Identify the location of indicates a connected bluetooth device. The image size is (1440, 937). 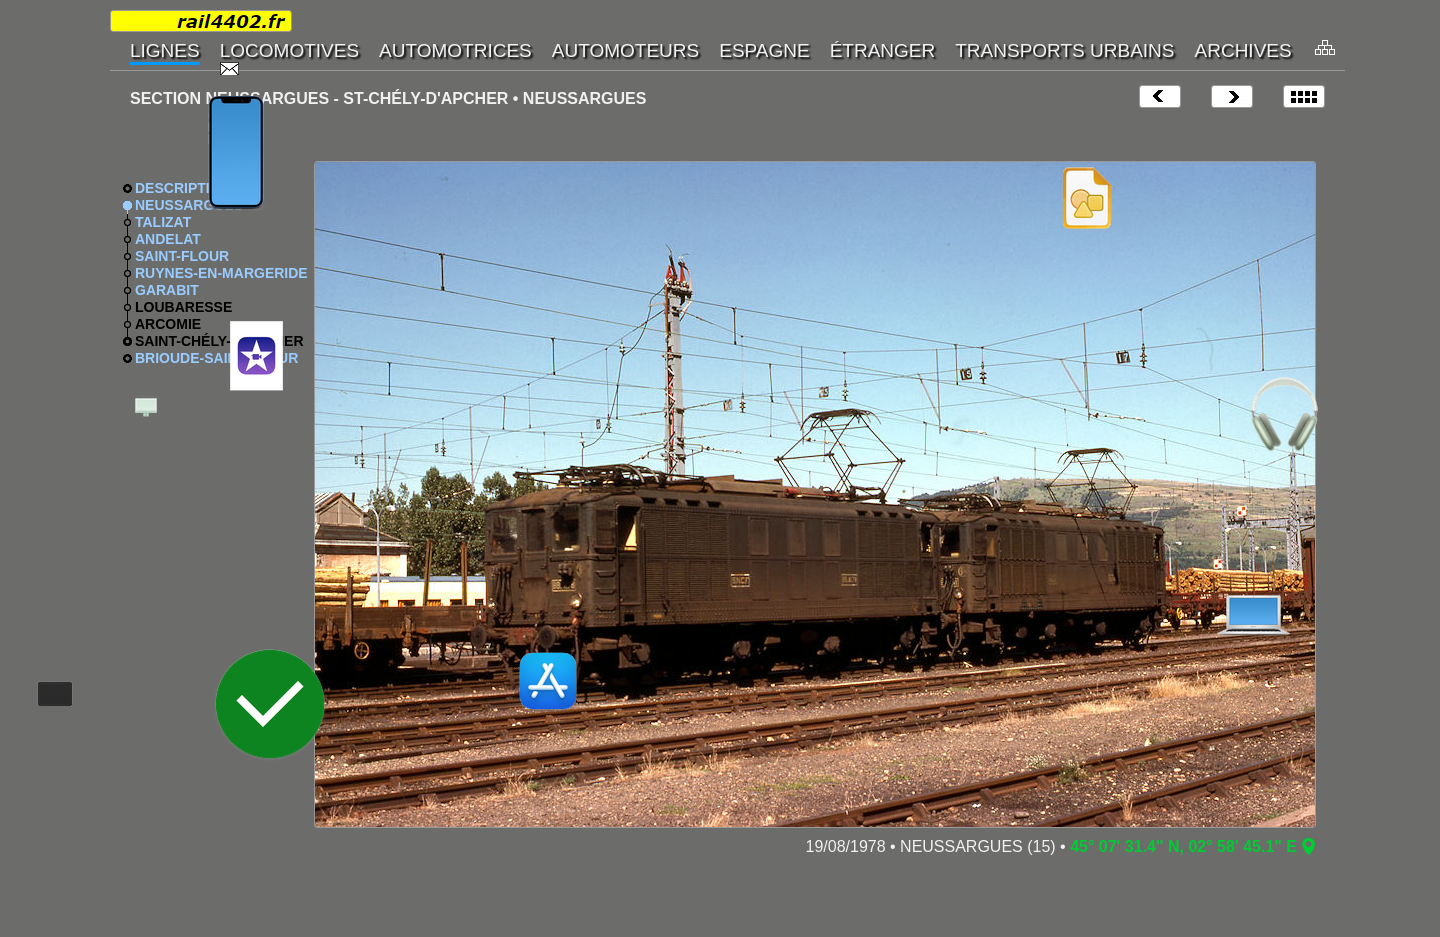
(55, 694).